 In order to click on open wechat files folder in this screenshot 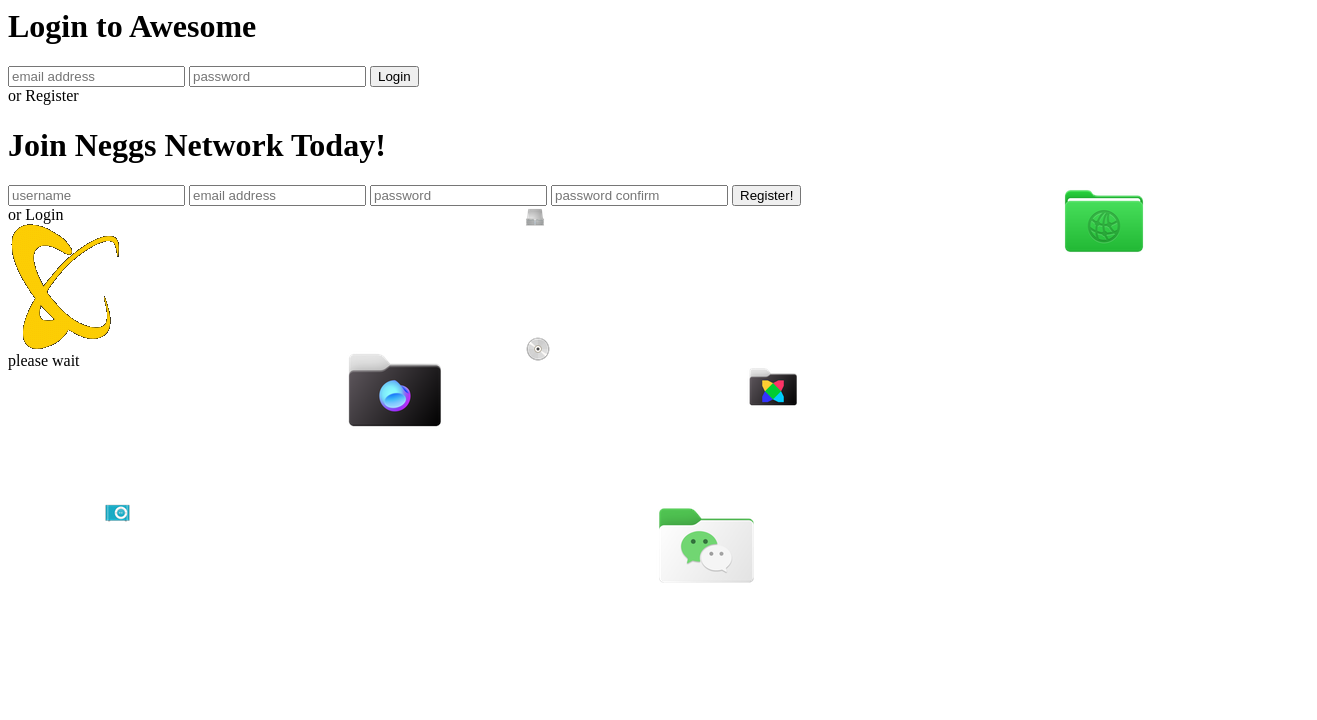, I will do `click(706, 548)`.